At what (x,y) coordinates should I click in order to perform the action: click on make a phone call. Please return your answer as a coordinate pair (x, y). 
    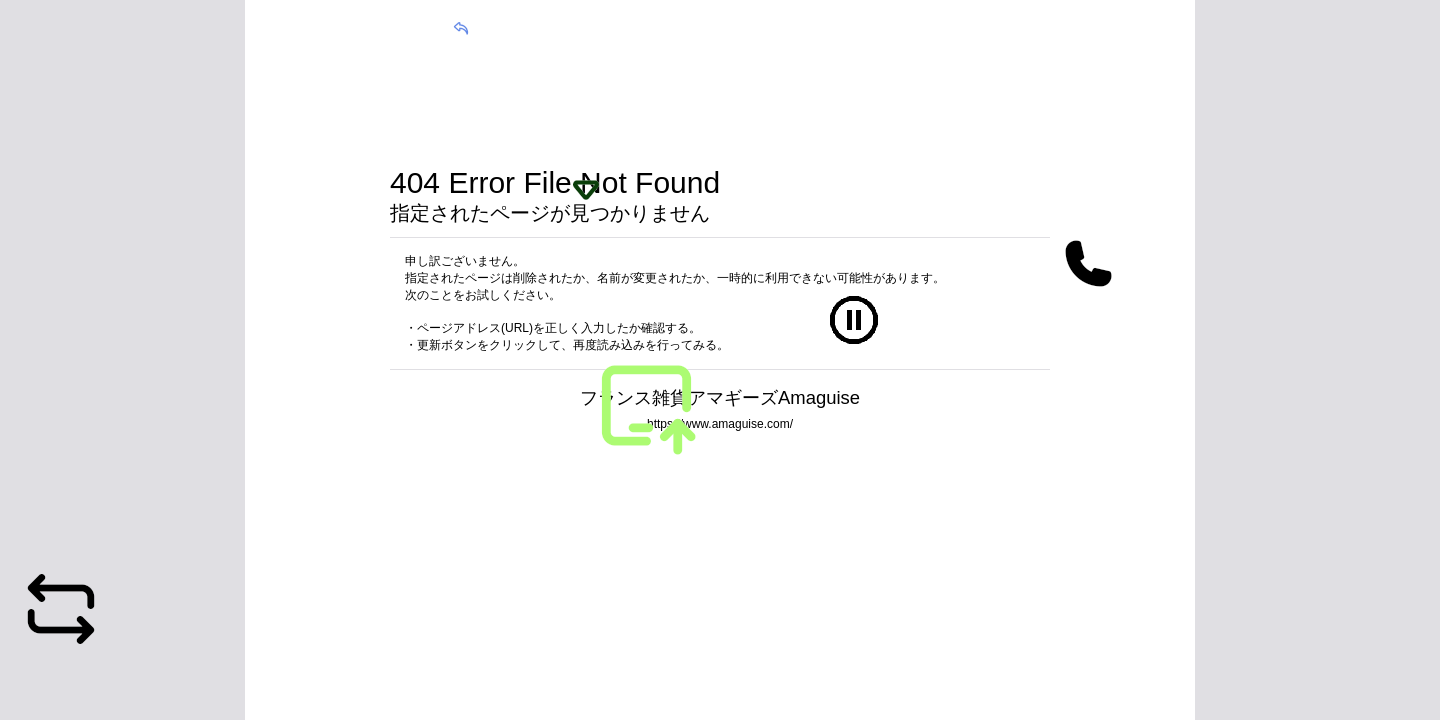
    Looking at the image, I should click on (1088, 263).